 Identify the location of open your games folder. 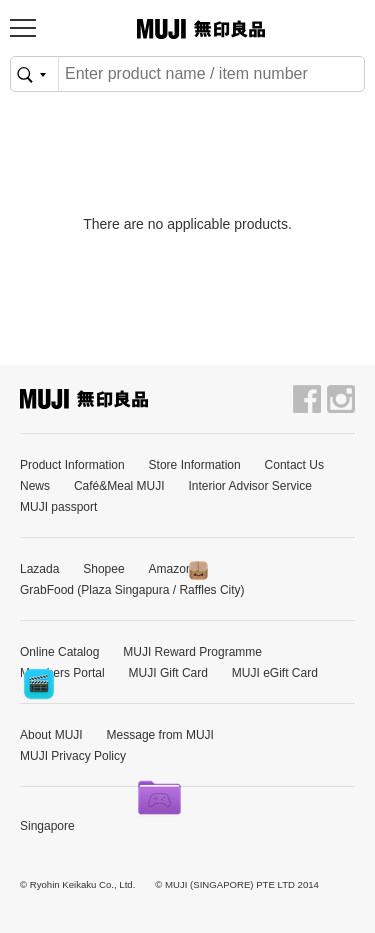
(159, 797).